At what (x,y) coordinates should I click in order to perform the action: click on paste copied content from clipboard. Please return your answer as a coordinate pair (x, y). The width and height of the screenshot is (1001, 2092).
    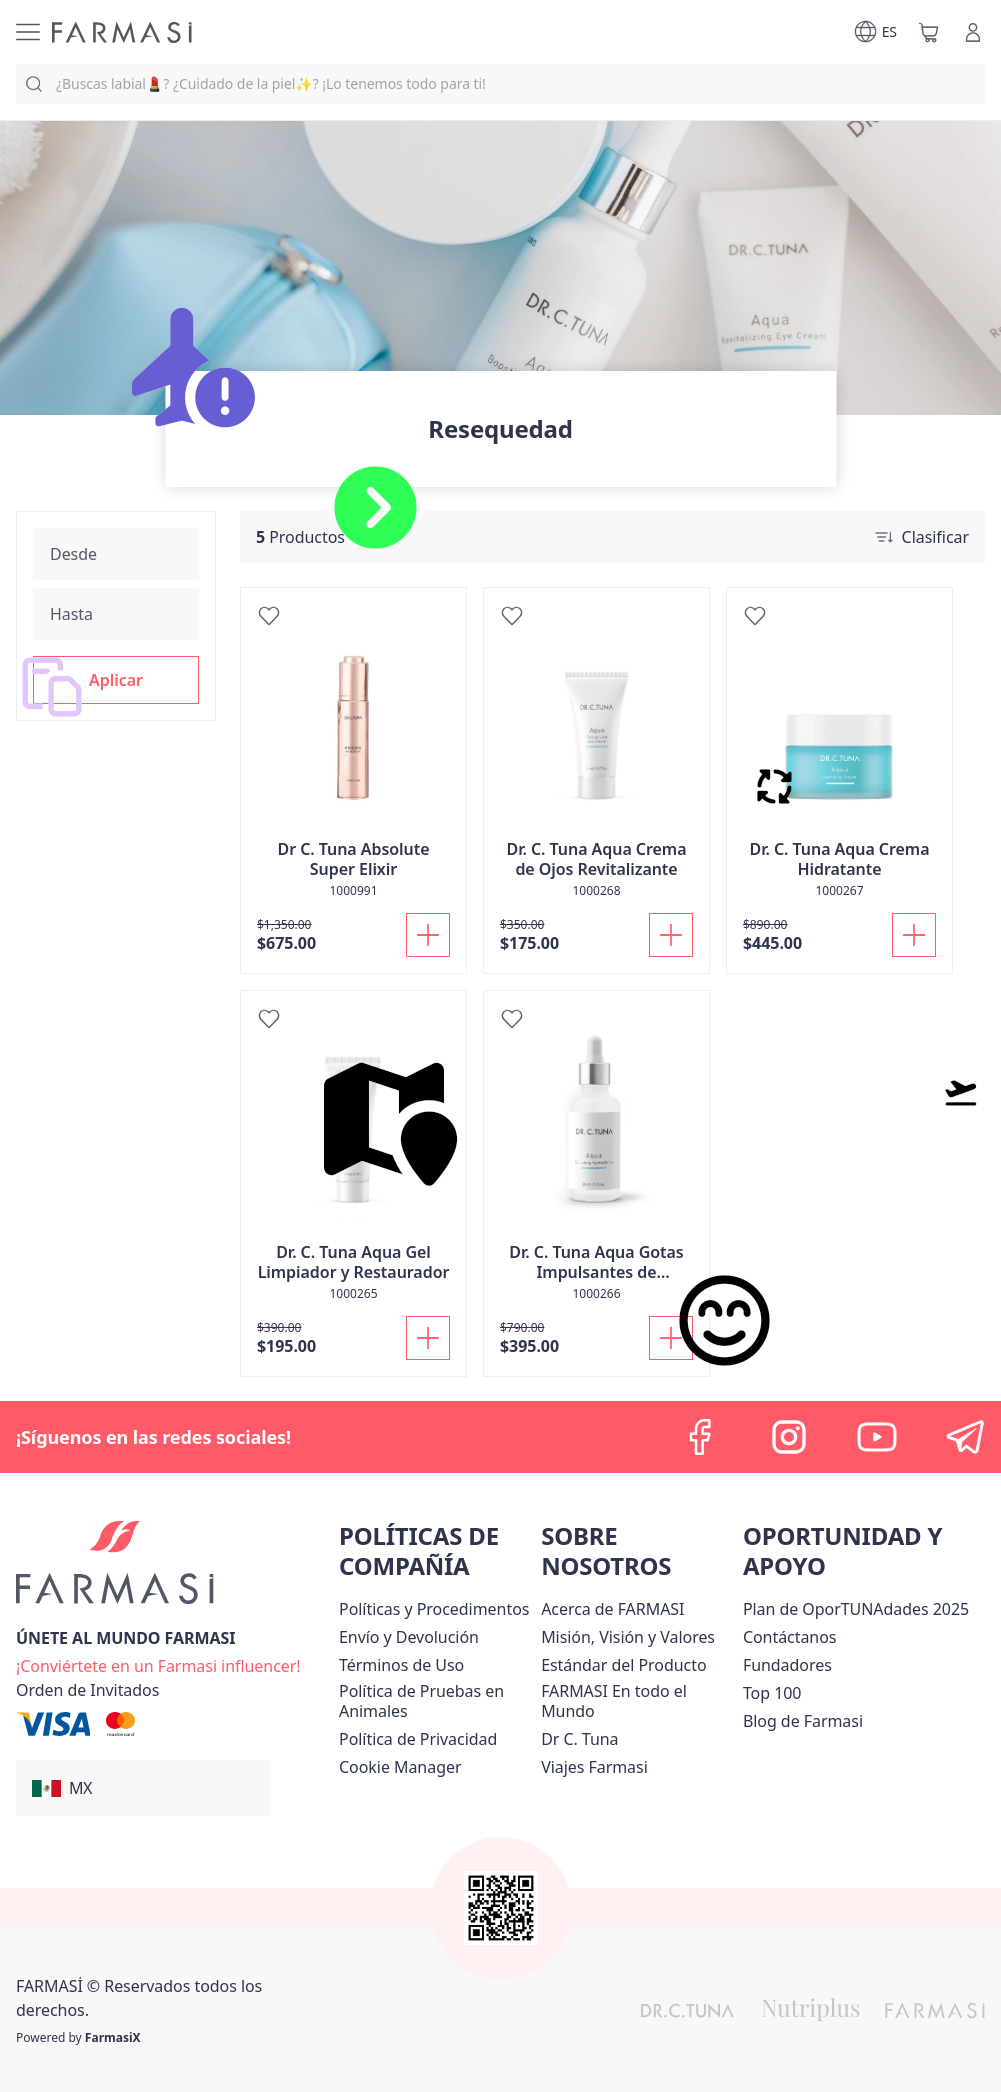
    Looking at the image, I should click on (52, 687).